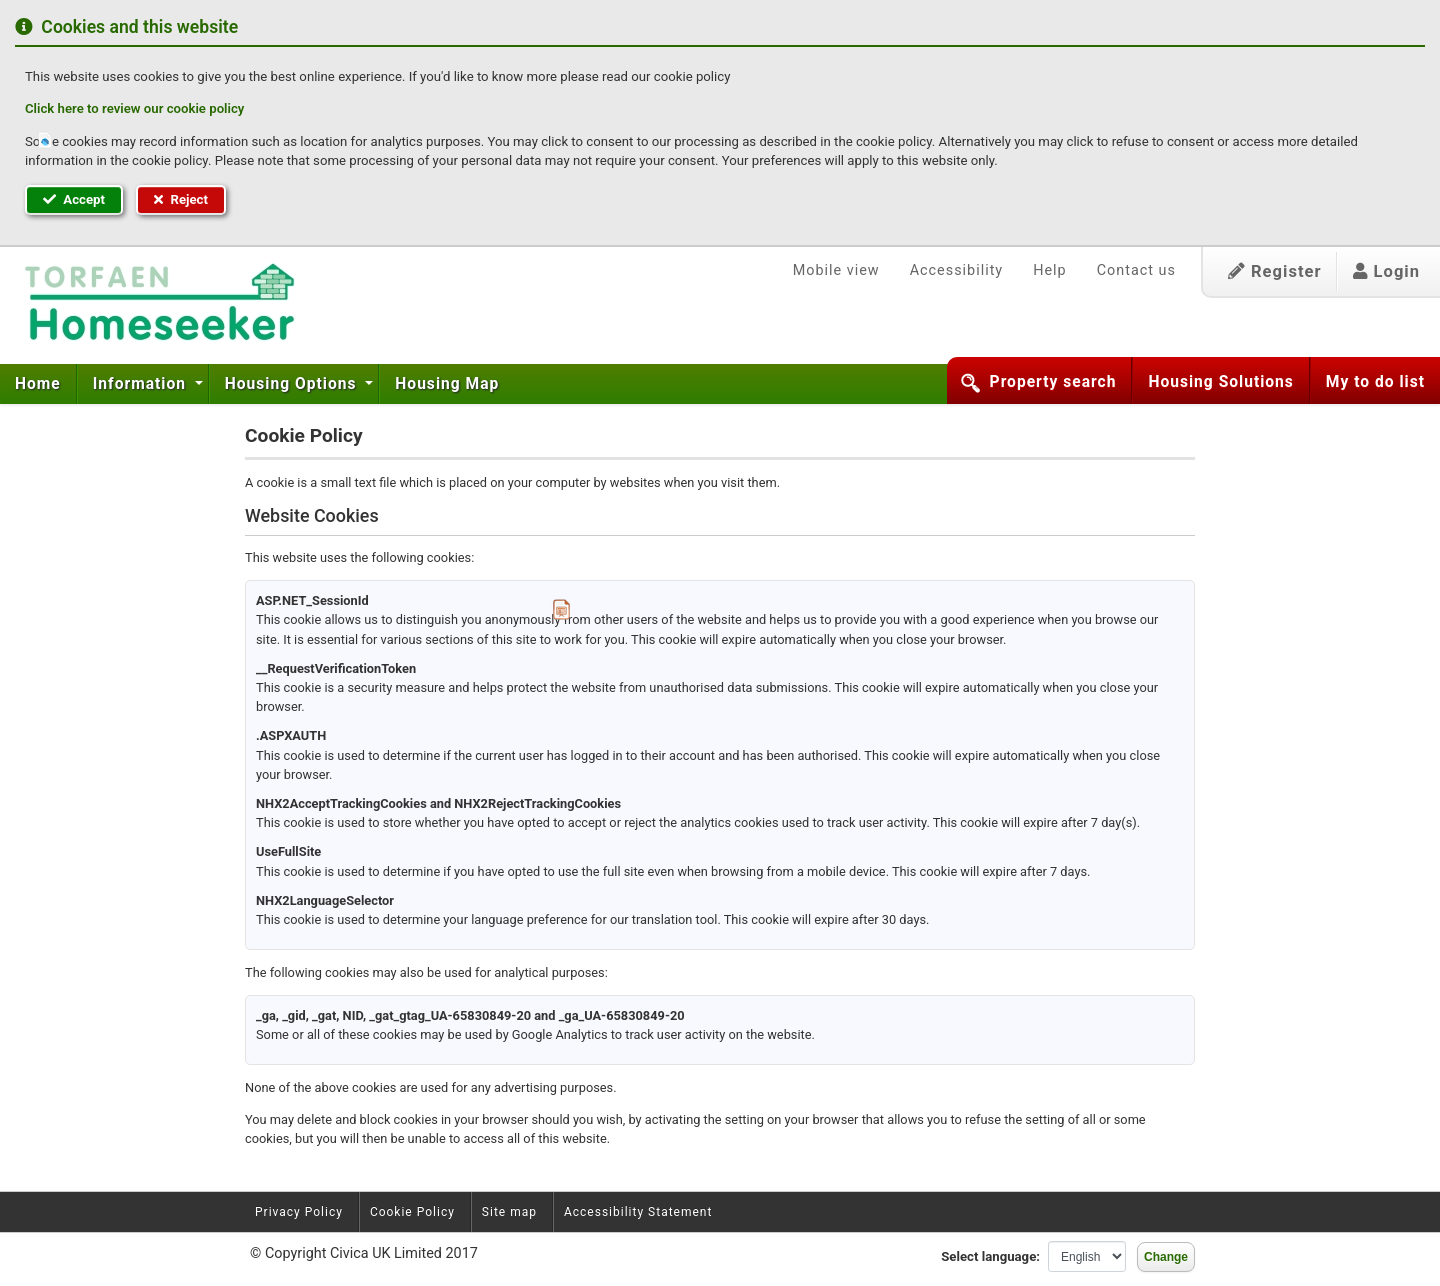 Image resolution: width=1440 pixels, height=1286 pixels. What do you see at coordinates (45, 140) in the screenshot?
I see `dart programming language source file` at bounding box center [45, 140].